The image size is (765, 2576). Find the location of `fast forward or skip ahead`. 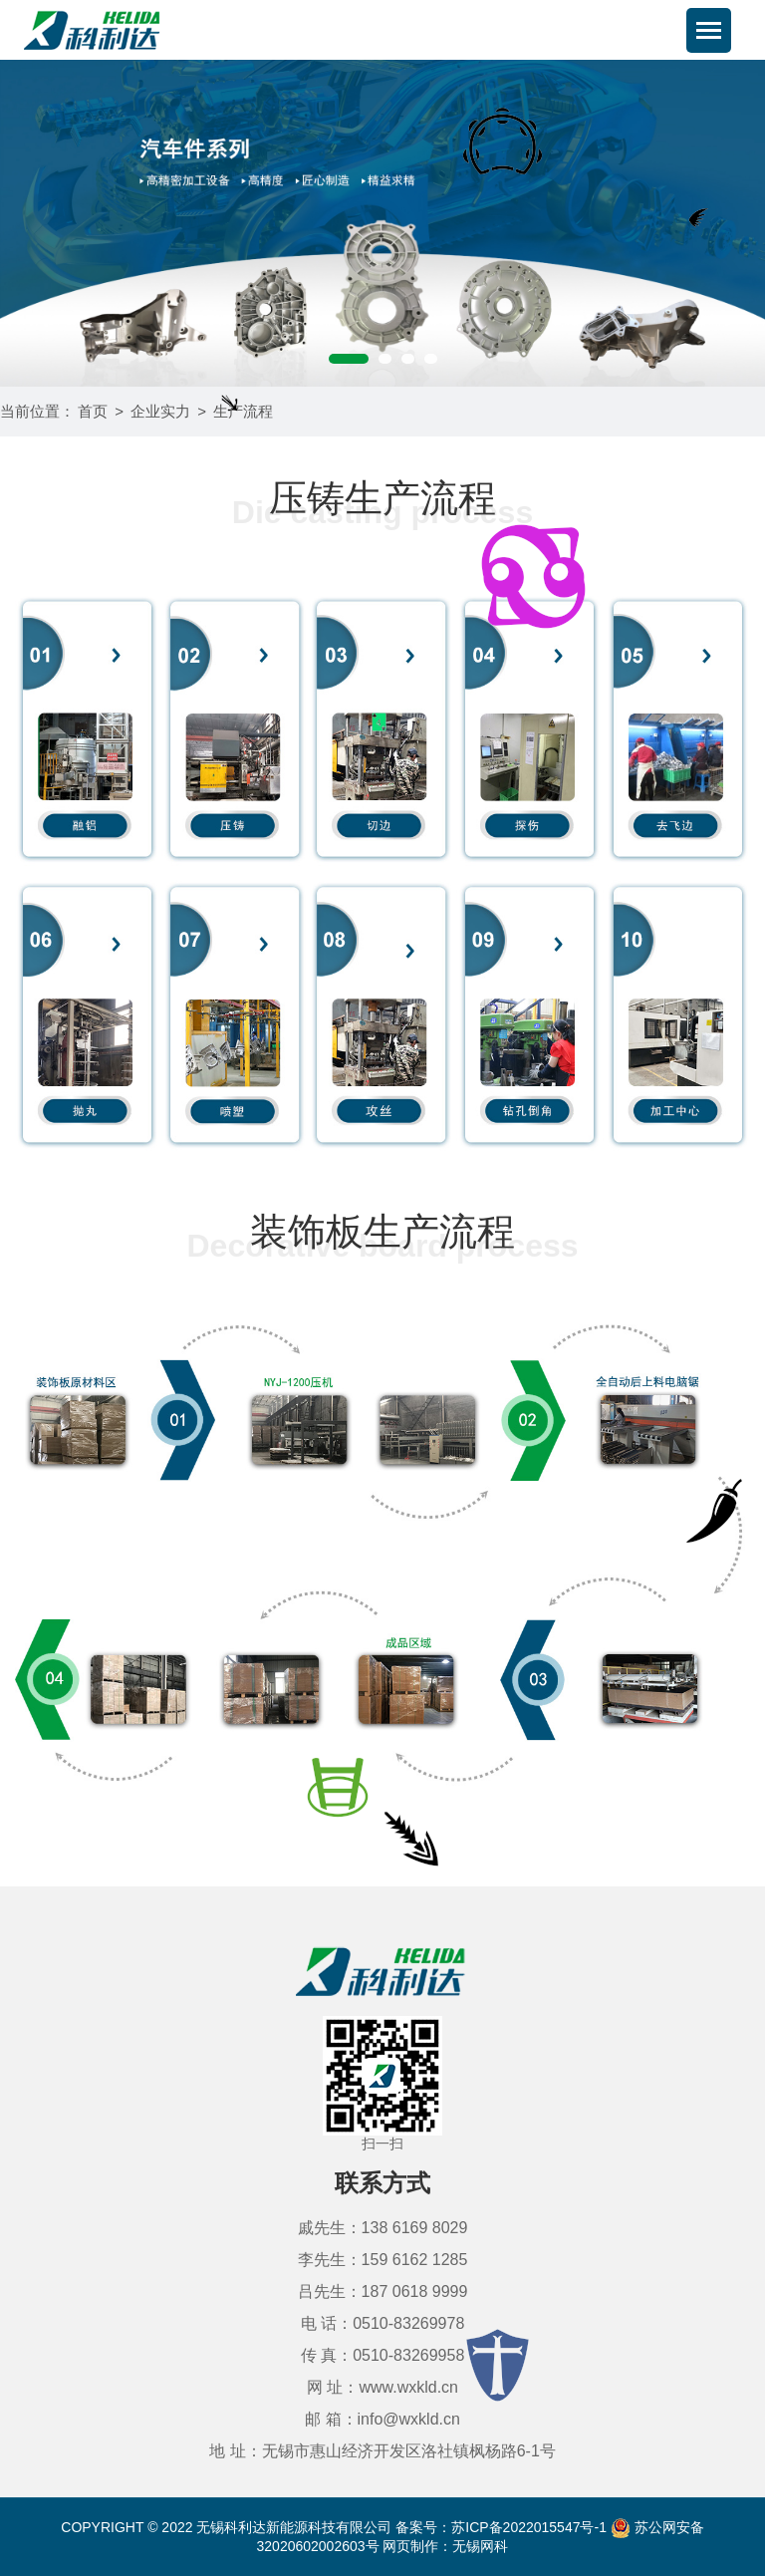

fast forward or skip ahead is located at coordinates (229, 403).